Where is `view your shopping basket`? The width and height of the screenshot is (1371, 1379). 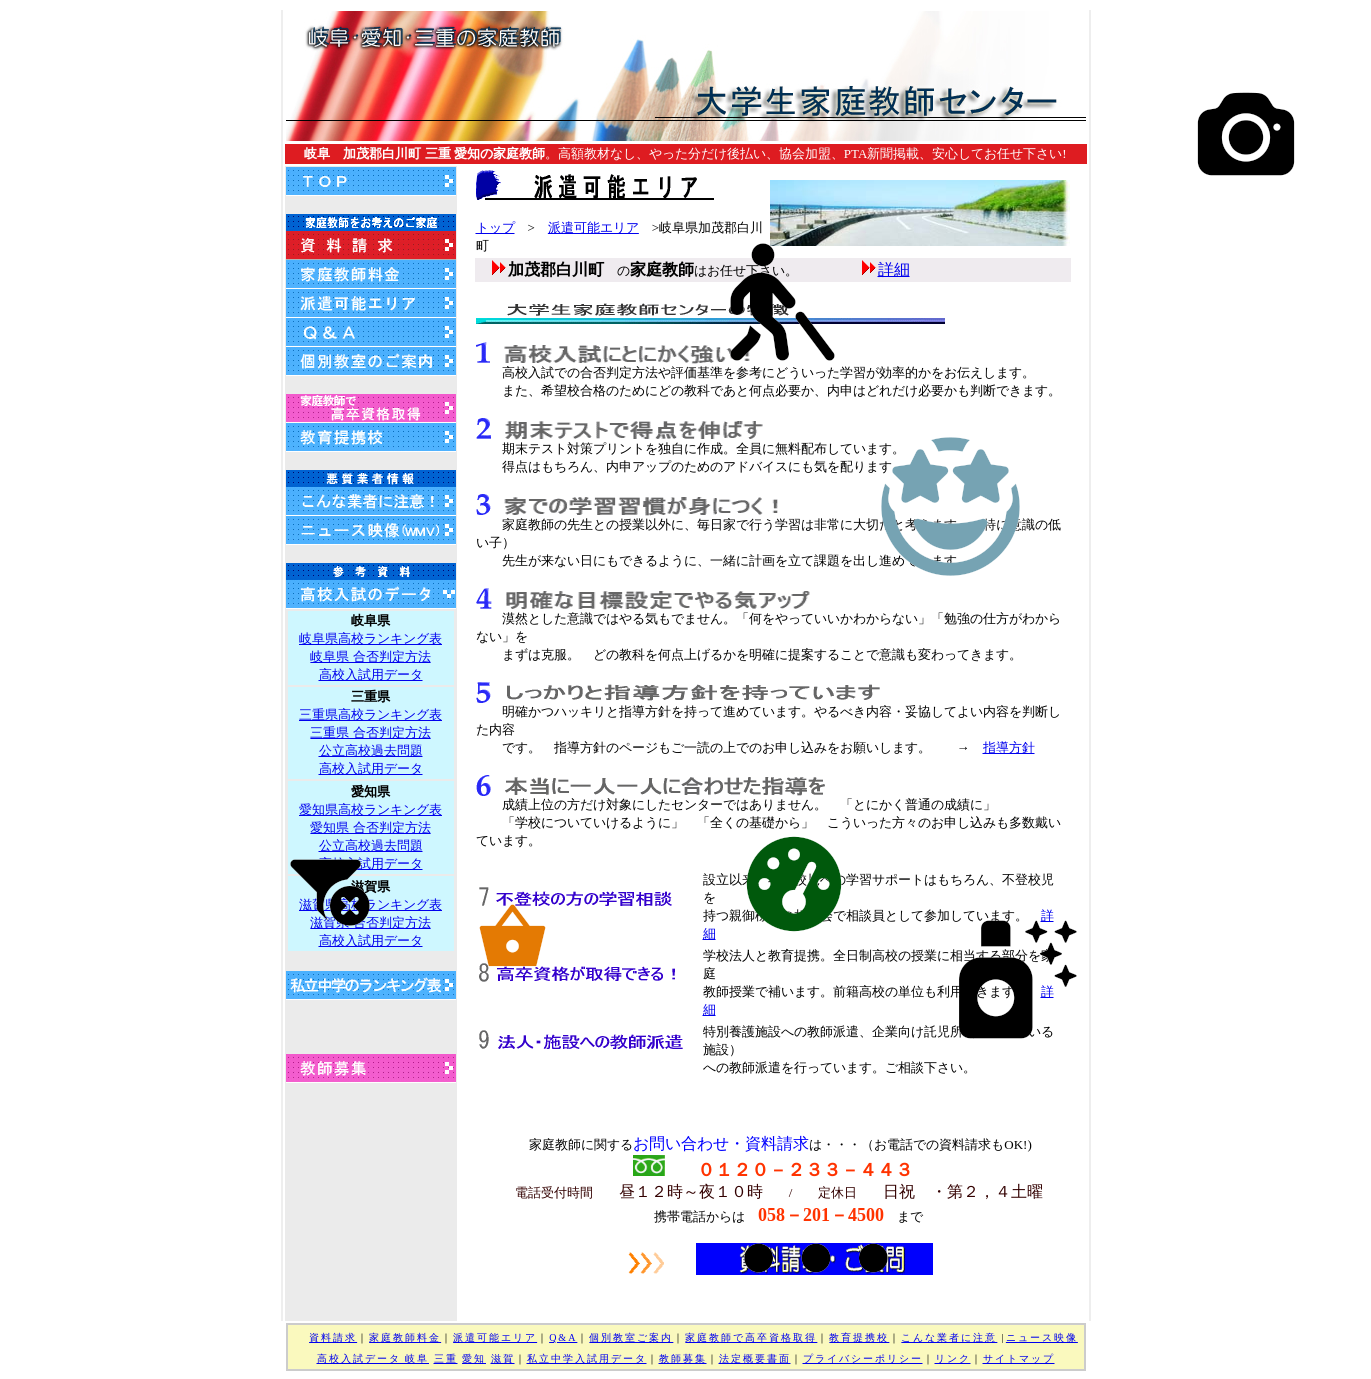 view your shopping basket is located at coordinates (512, 936).